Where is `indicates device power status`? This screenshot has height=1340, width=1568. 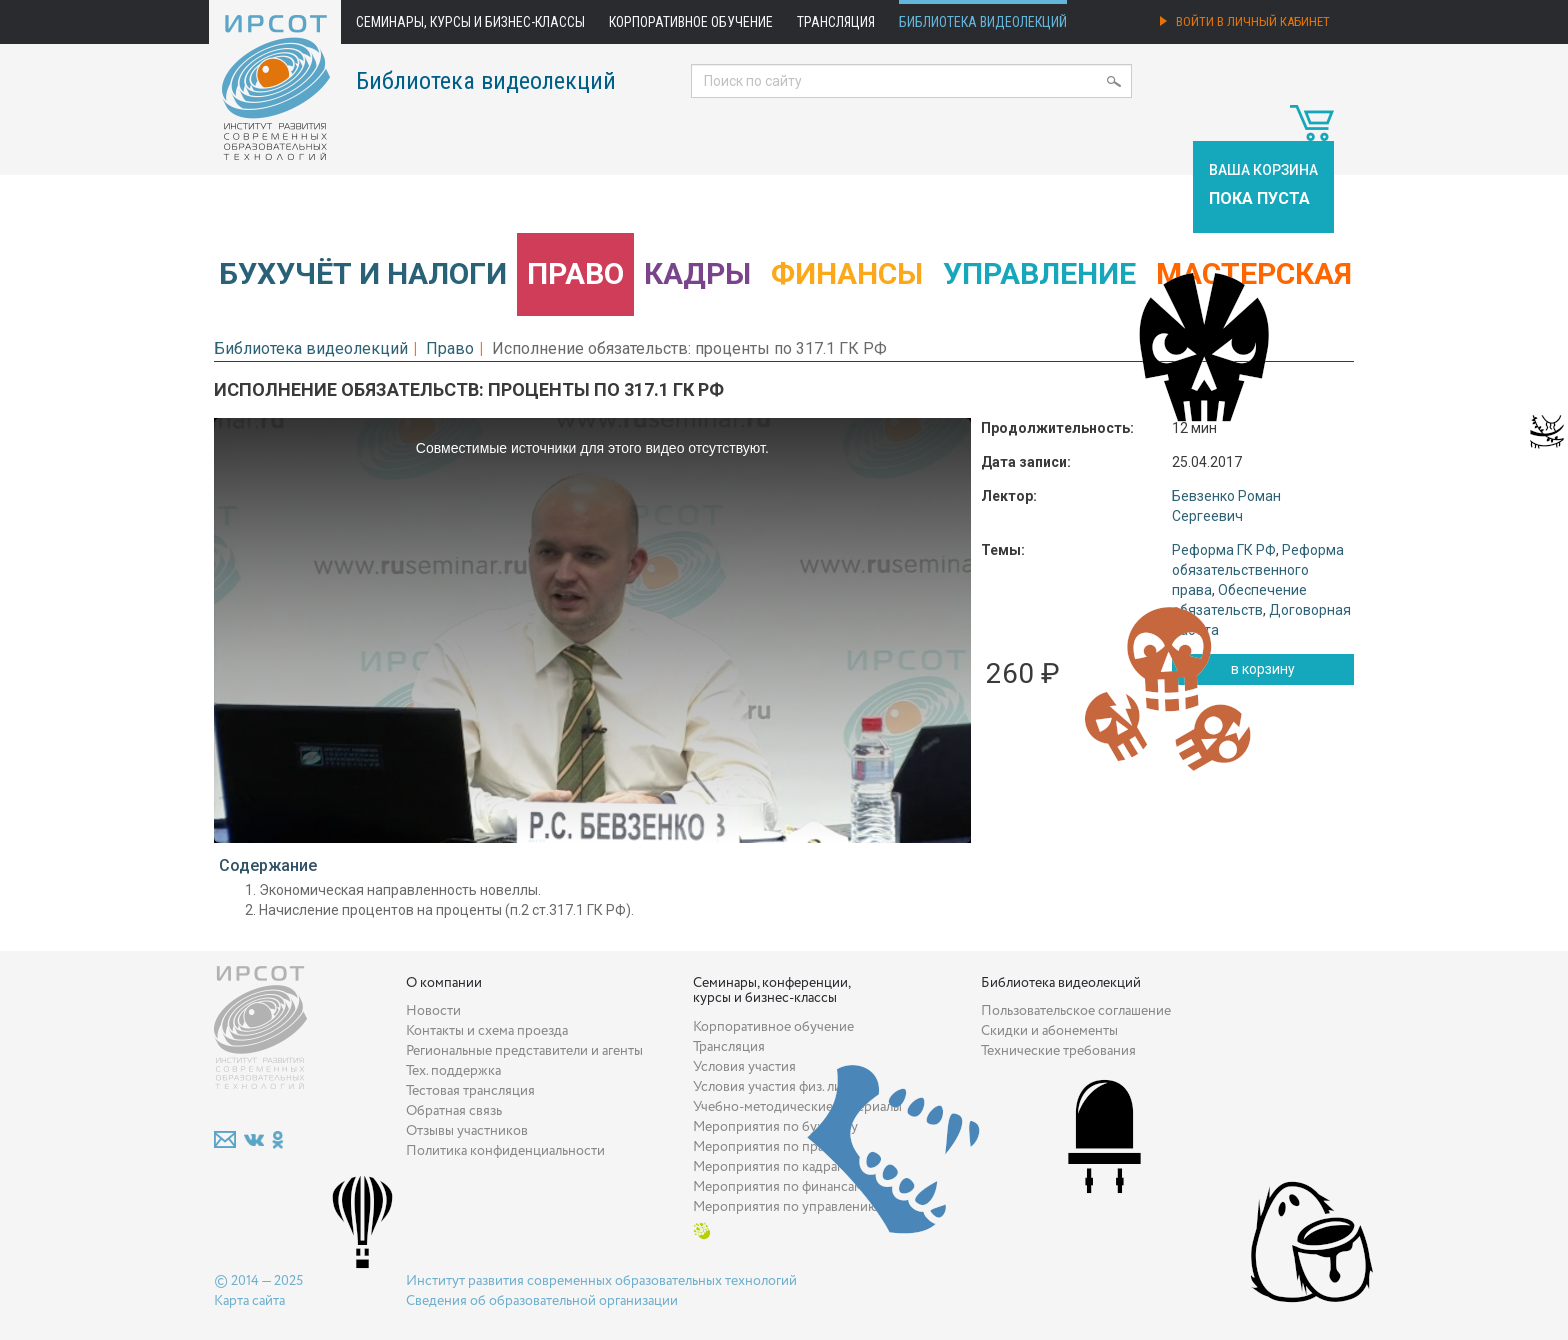 indicates device power status is located at coordinates (1104, 1136).